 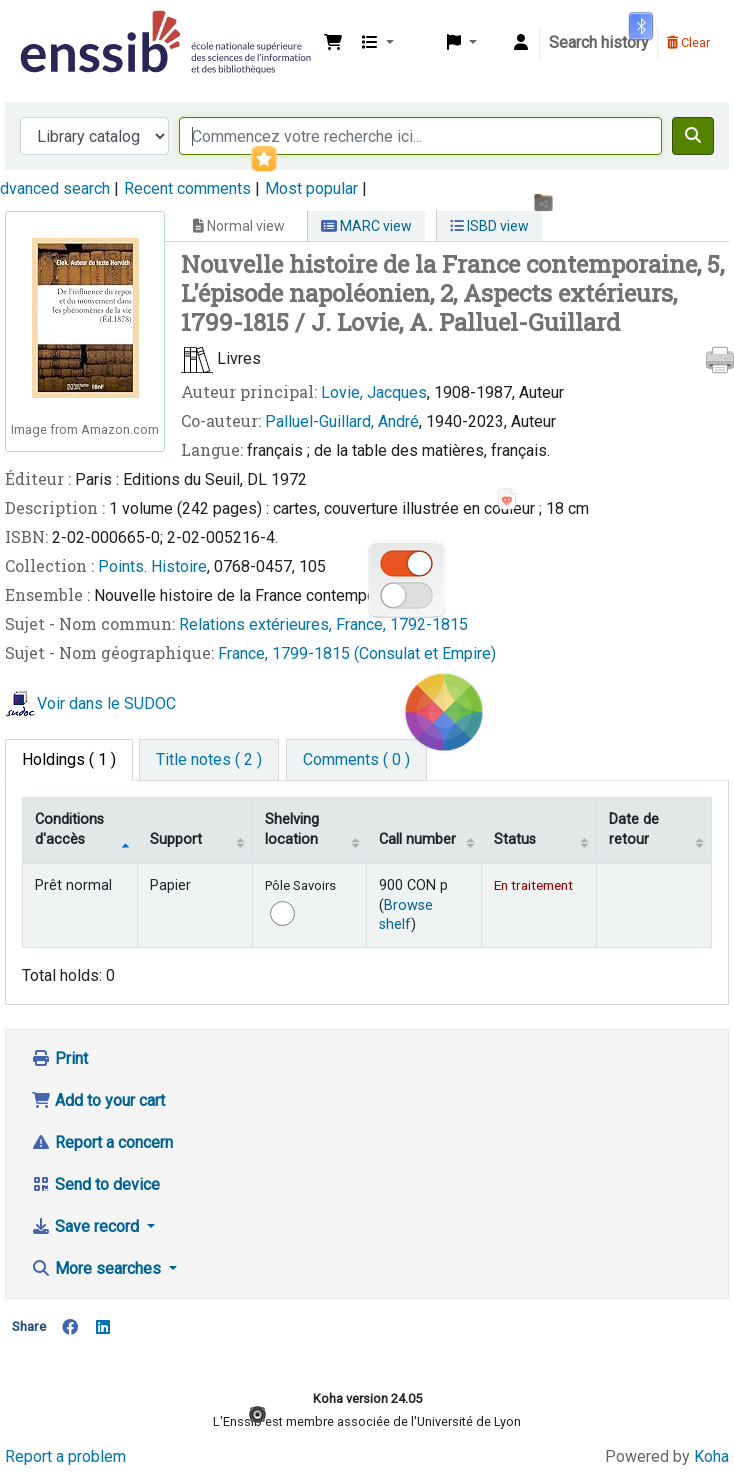 What do you see at coordinates (543, 202) in the screenshot?
I see `access your public shared files folder` at bounding box center [543, 202].